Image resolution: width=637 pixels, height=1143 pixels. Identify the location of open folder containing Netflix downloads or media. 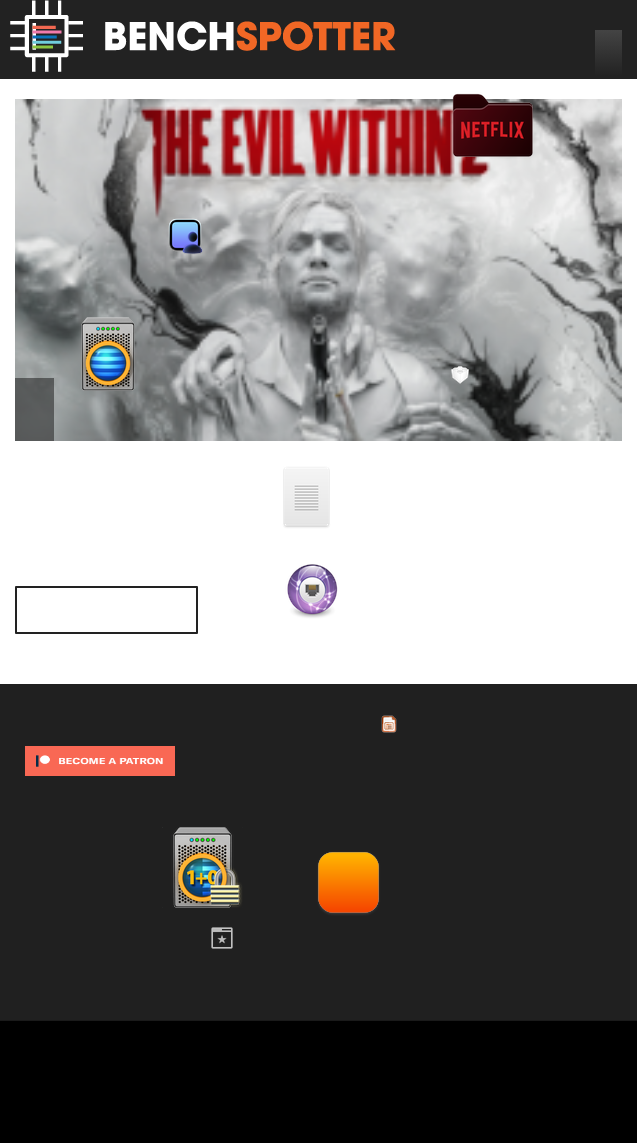
(492, 127).